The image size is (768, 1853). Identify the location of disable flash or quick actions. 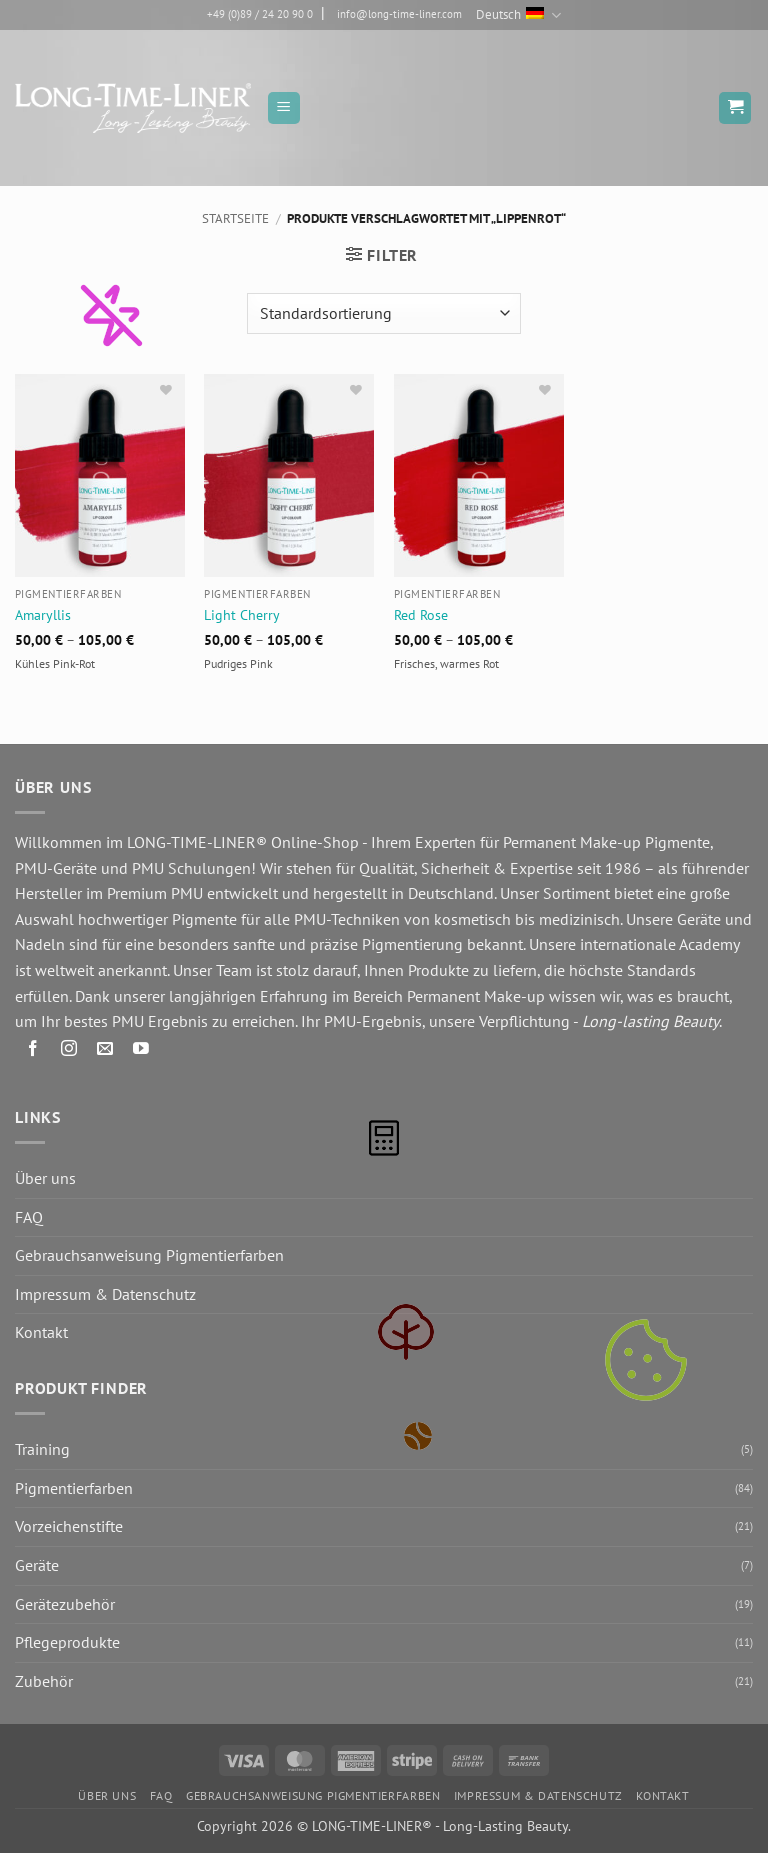
(111, 315).